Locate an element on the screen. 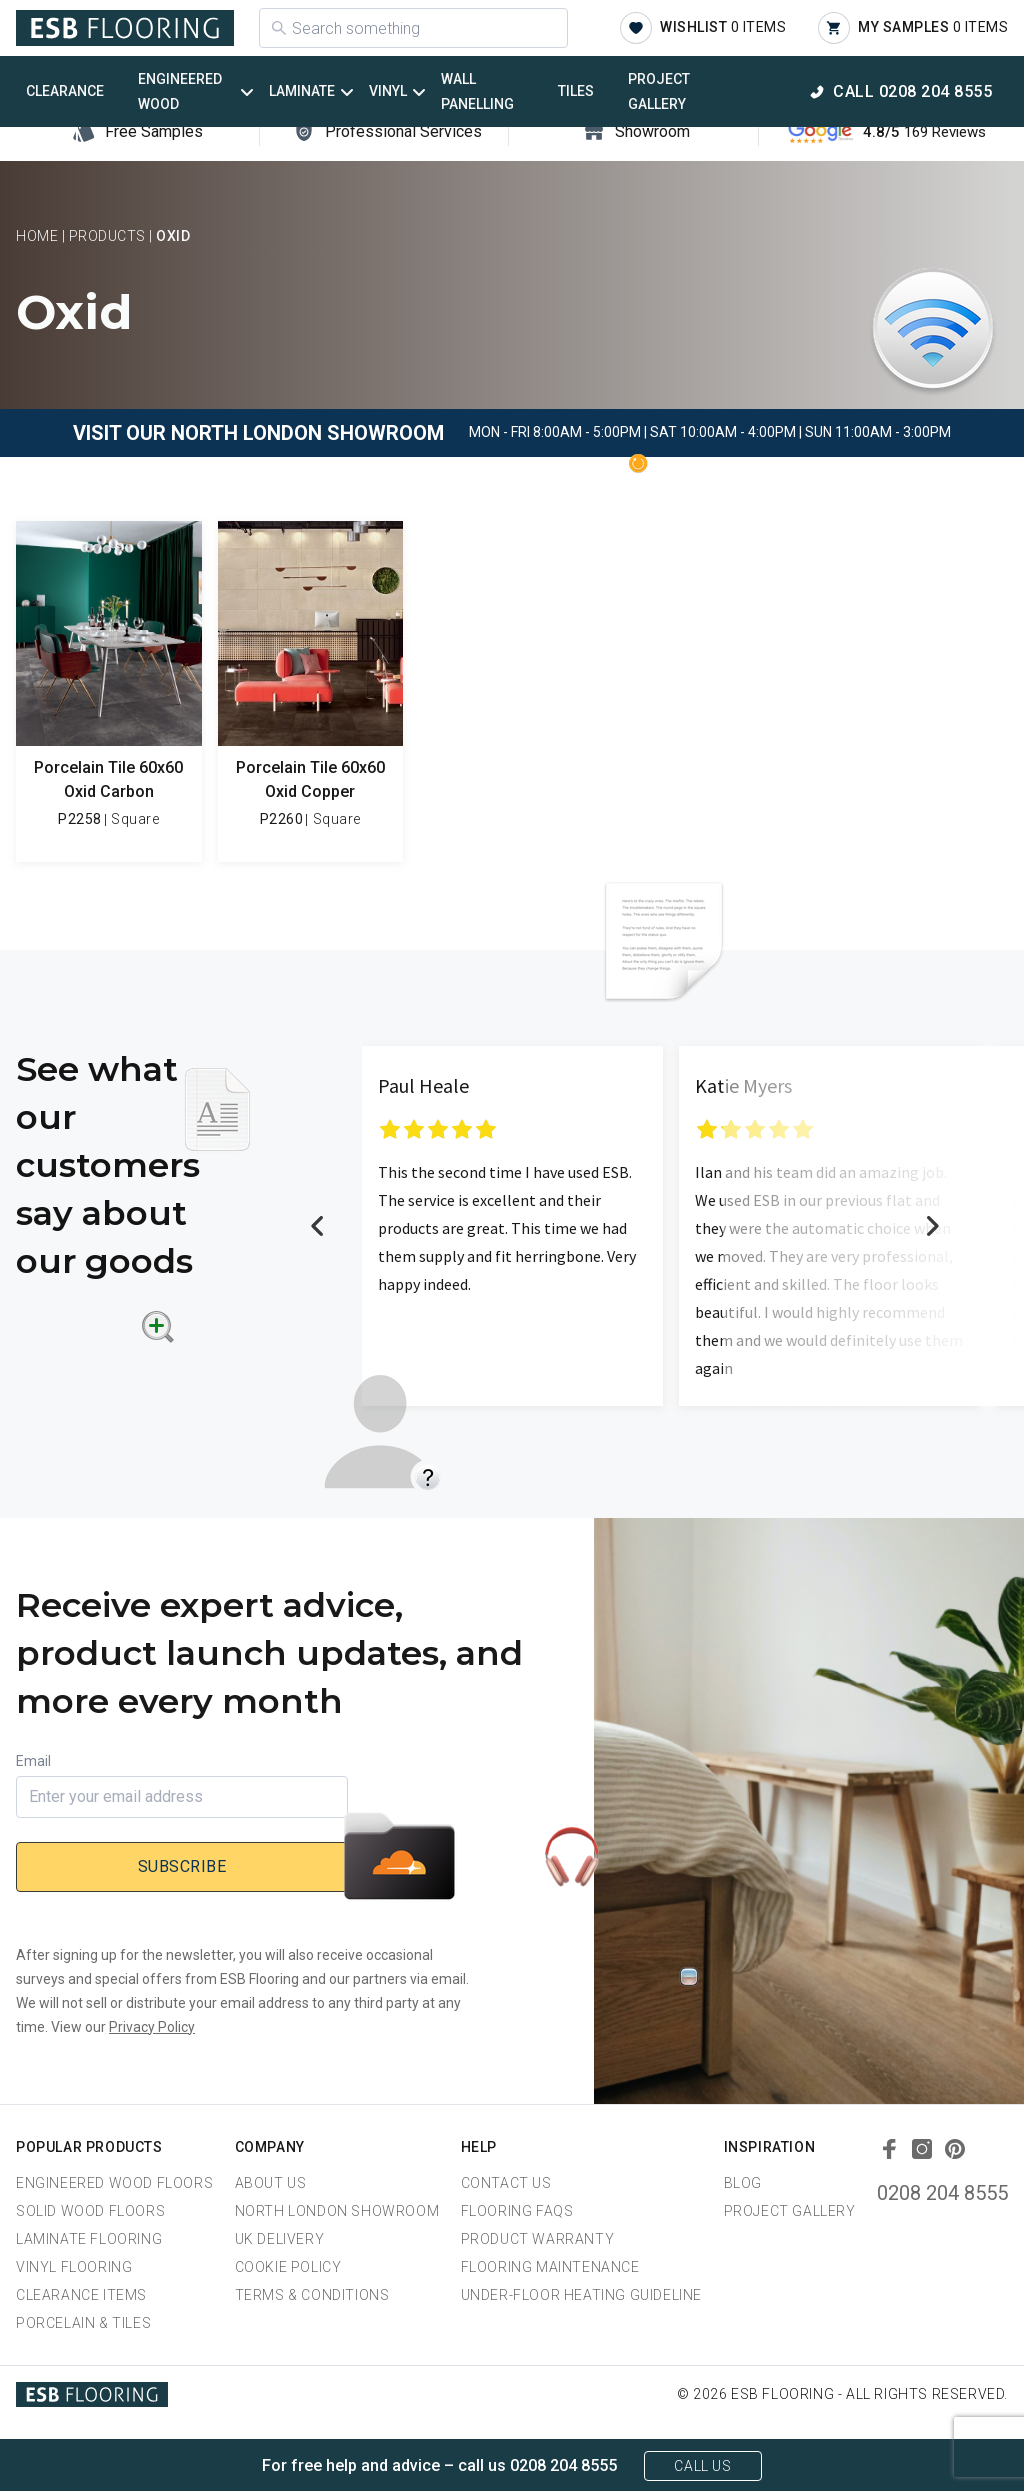 This screenshot has width=1024, height=2491. airpods max headphones in red is located at coordinates (572, 1857).